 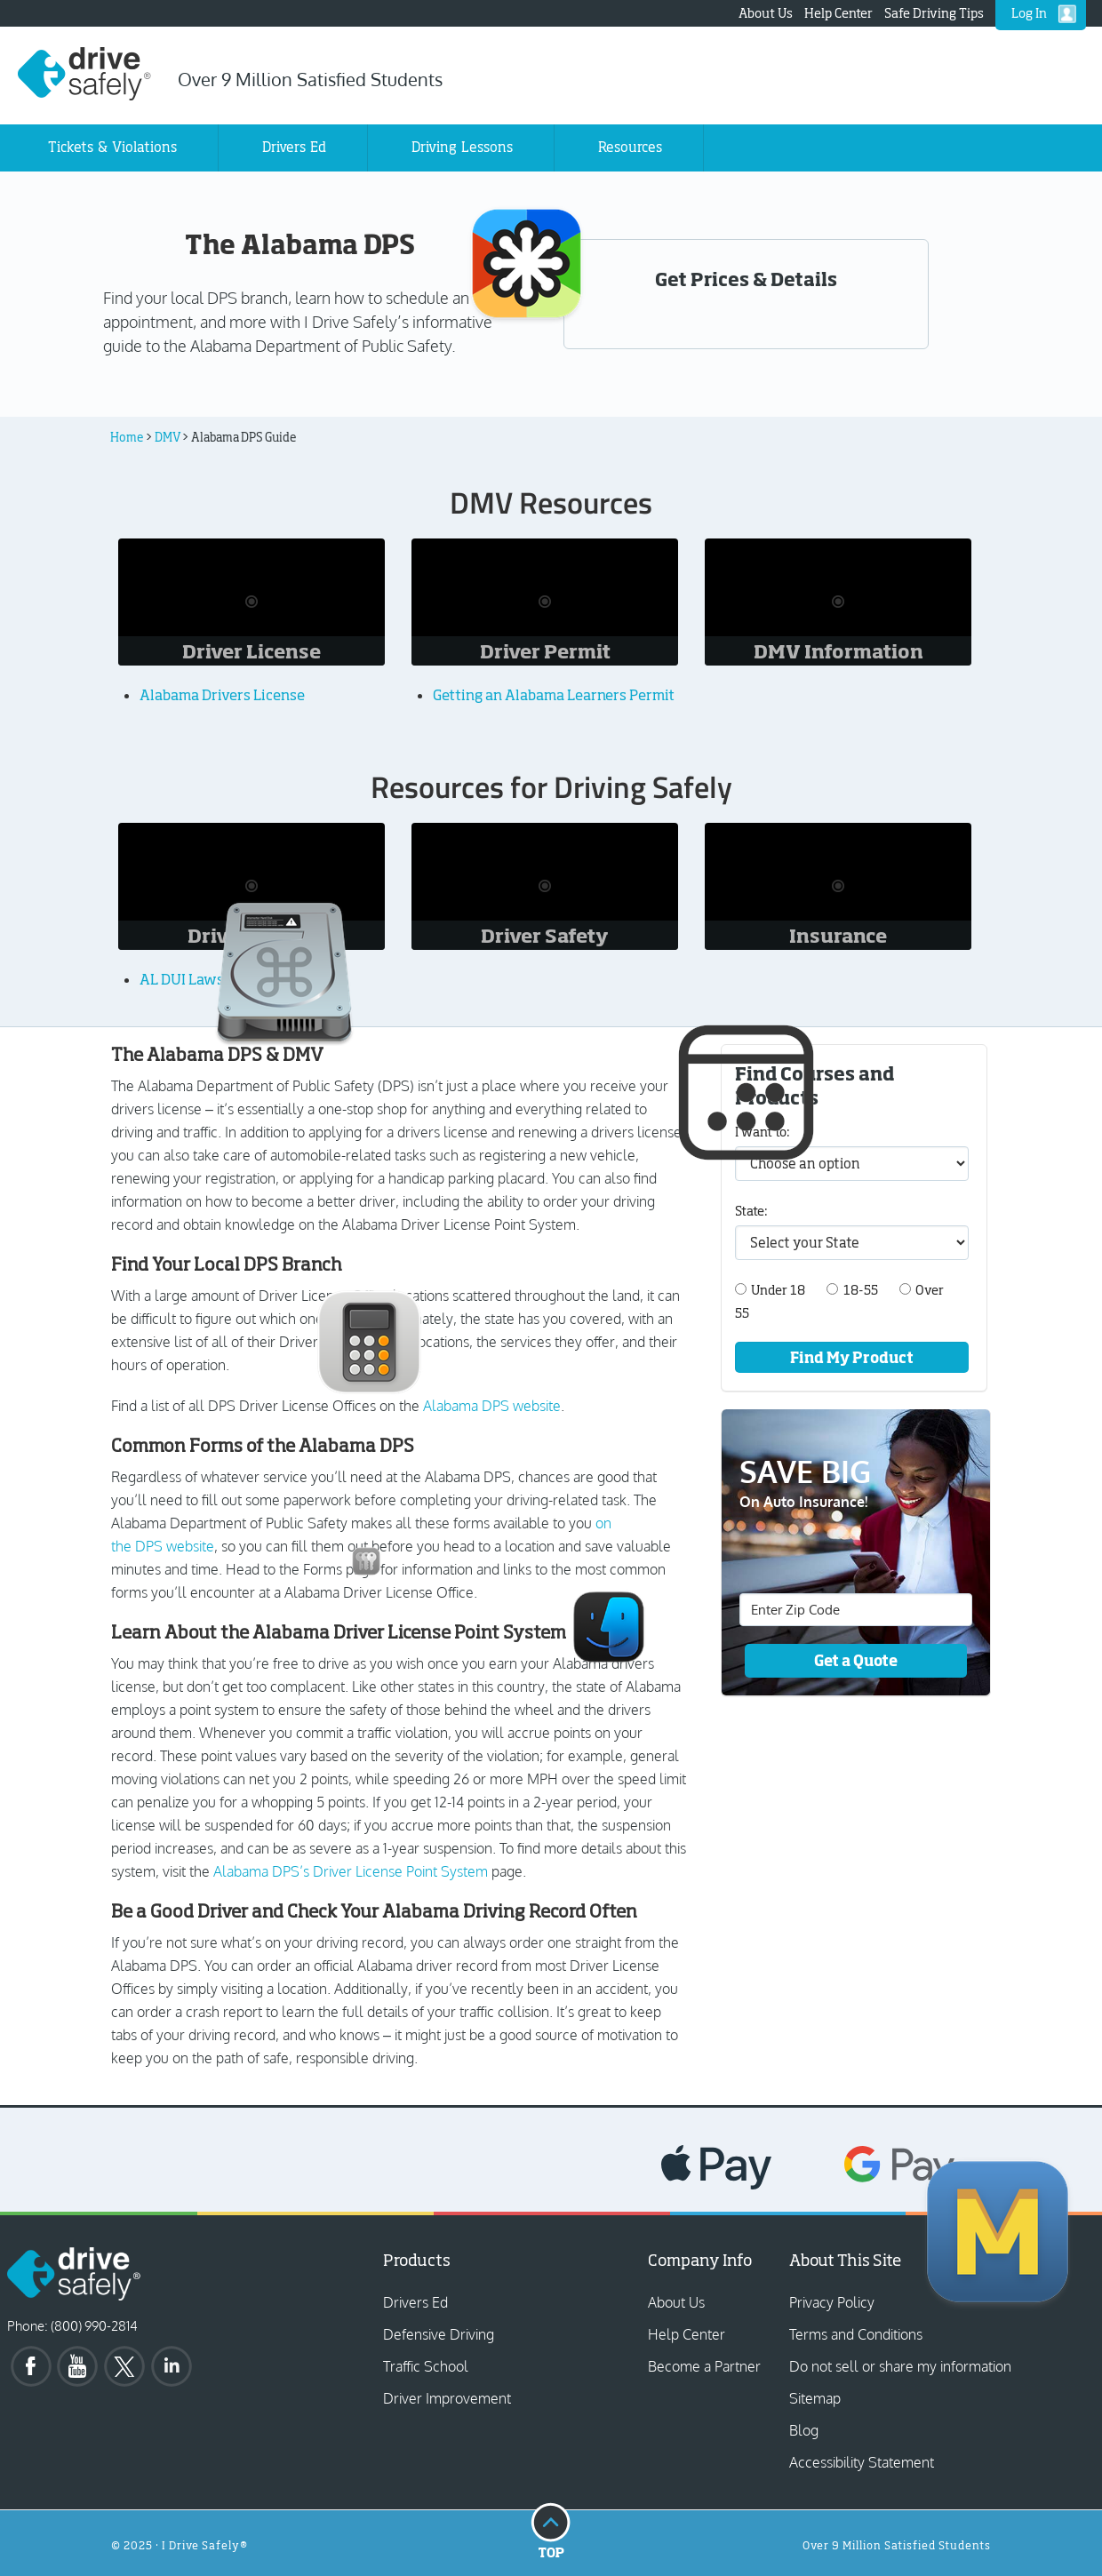 I want to click on launch mullvad browser app, so click(x=997, y=2231).